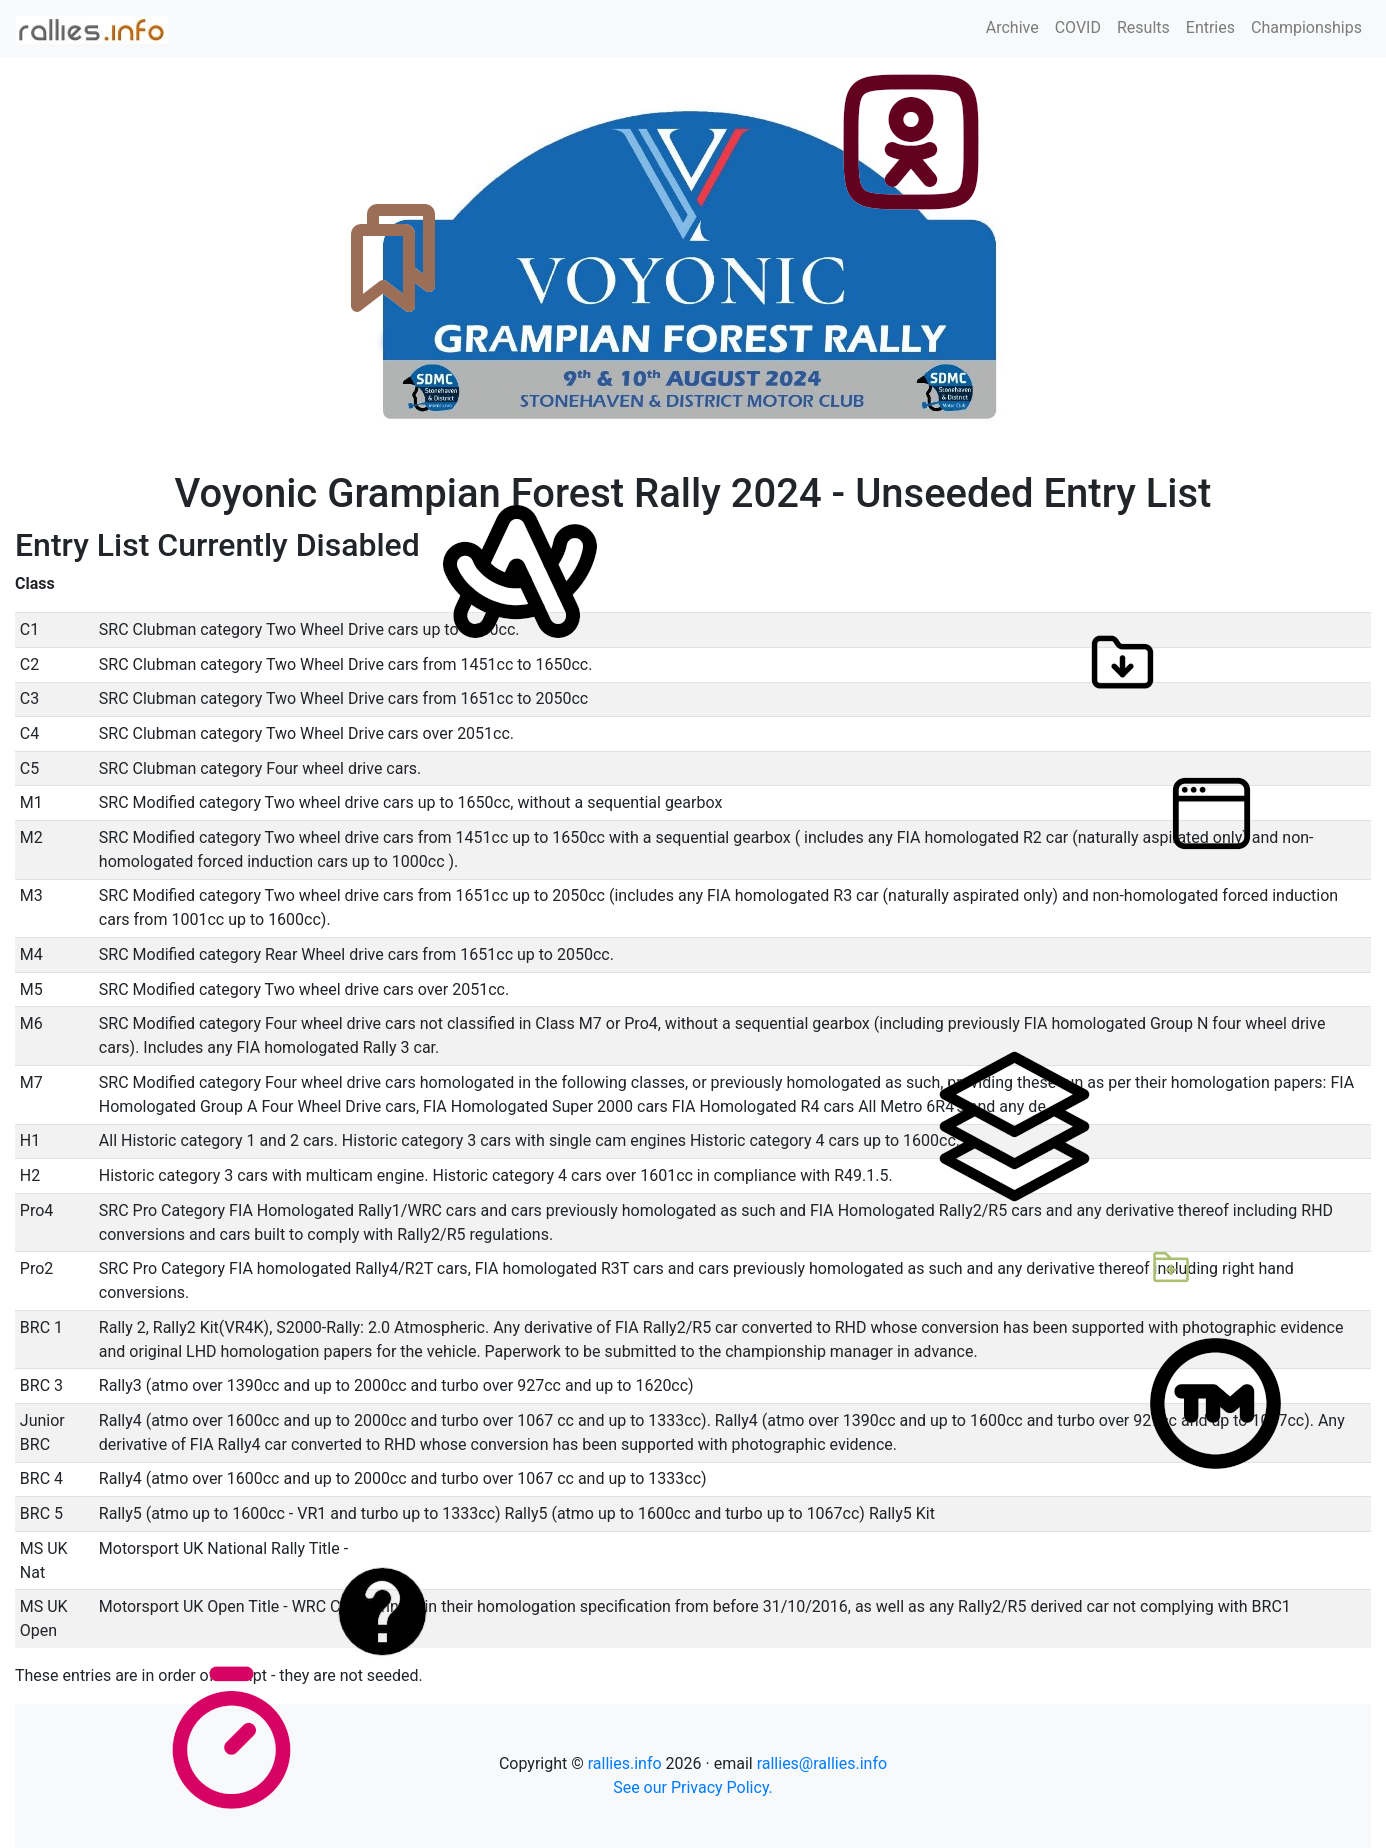  I want to click on view all saved bookmarks, so click(393, 258).